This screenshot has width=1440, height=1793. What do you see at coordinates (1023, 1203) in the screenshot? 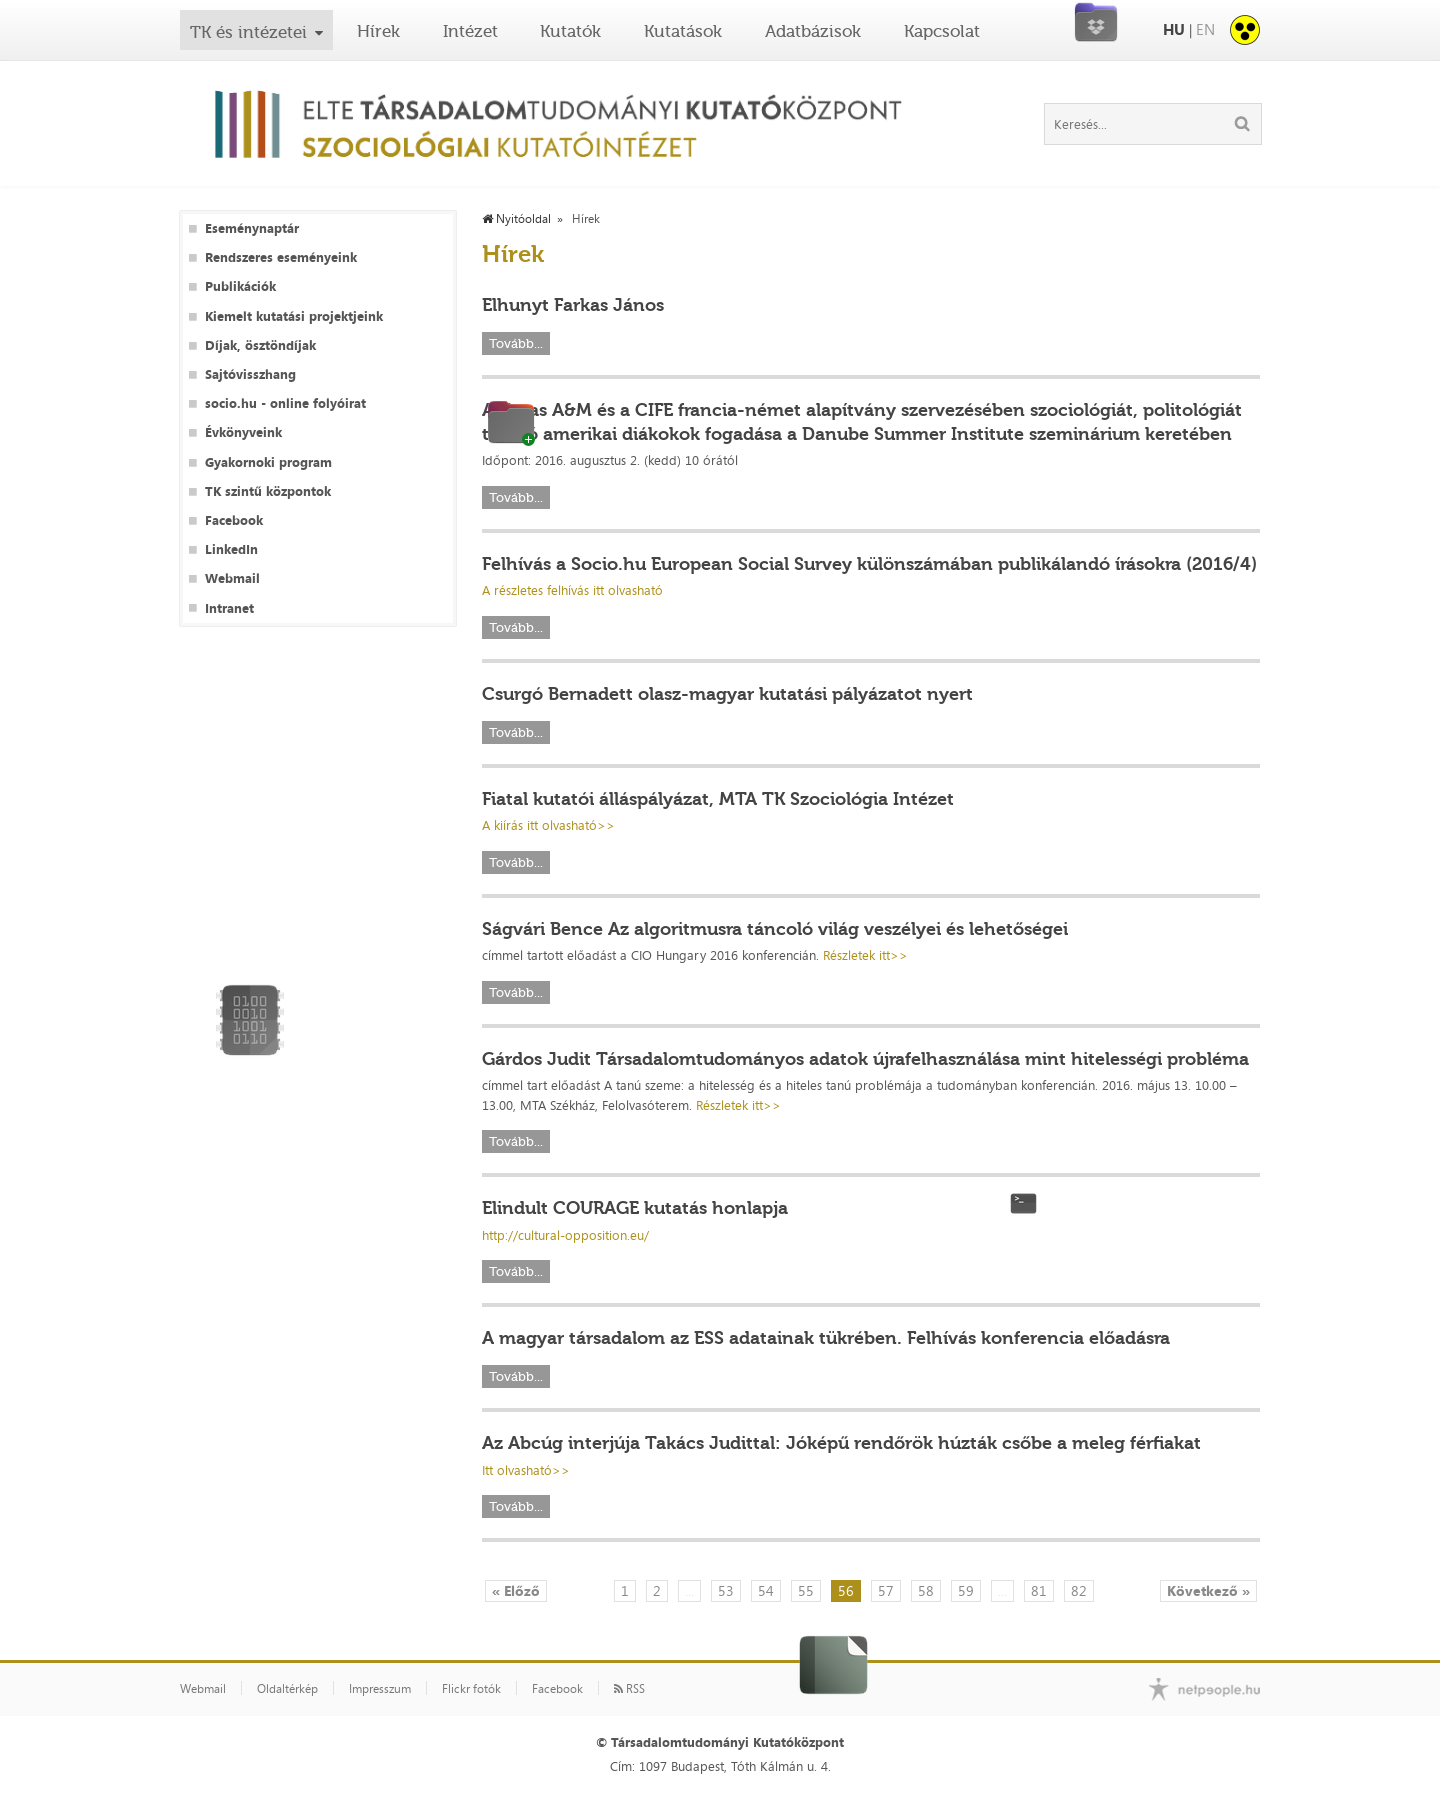
I see `open the terminal application` at bounding box center [1023, 1203].